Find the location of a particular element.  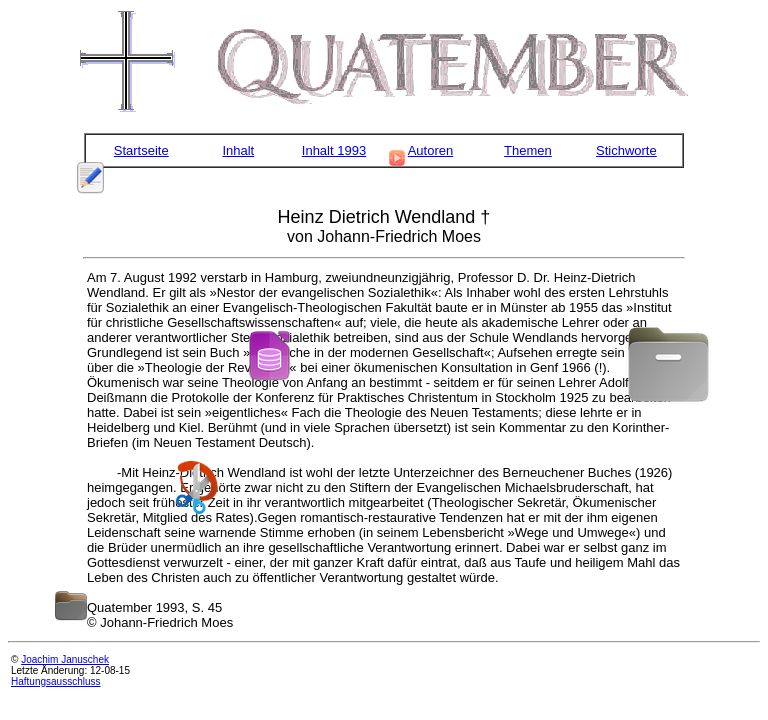

indicates an open or expanded folder is located at coordinates (71, 605).